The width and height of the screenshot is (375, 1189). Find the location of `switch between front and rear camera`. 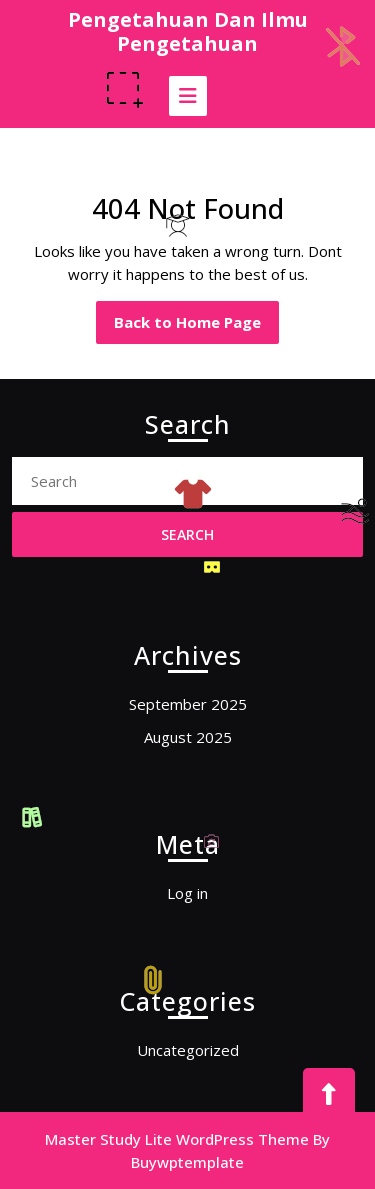

switch between front and rear camera is located at coordinates (211, 841).